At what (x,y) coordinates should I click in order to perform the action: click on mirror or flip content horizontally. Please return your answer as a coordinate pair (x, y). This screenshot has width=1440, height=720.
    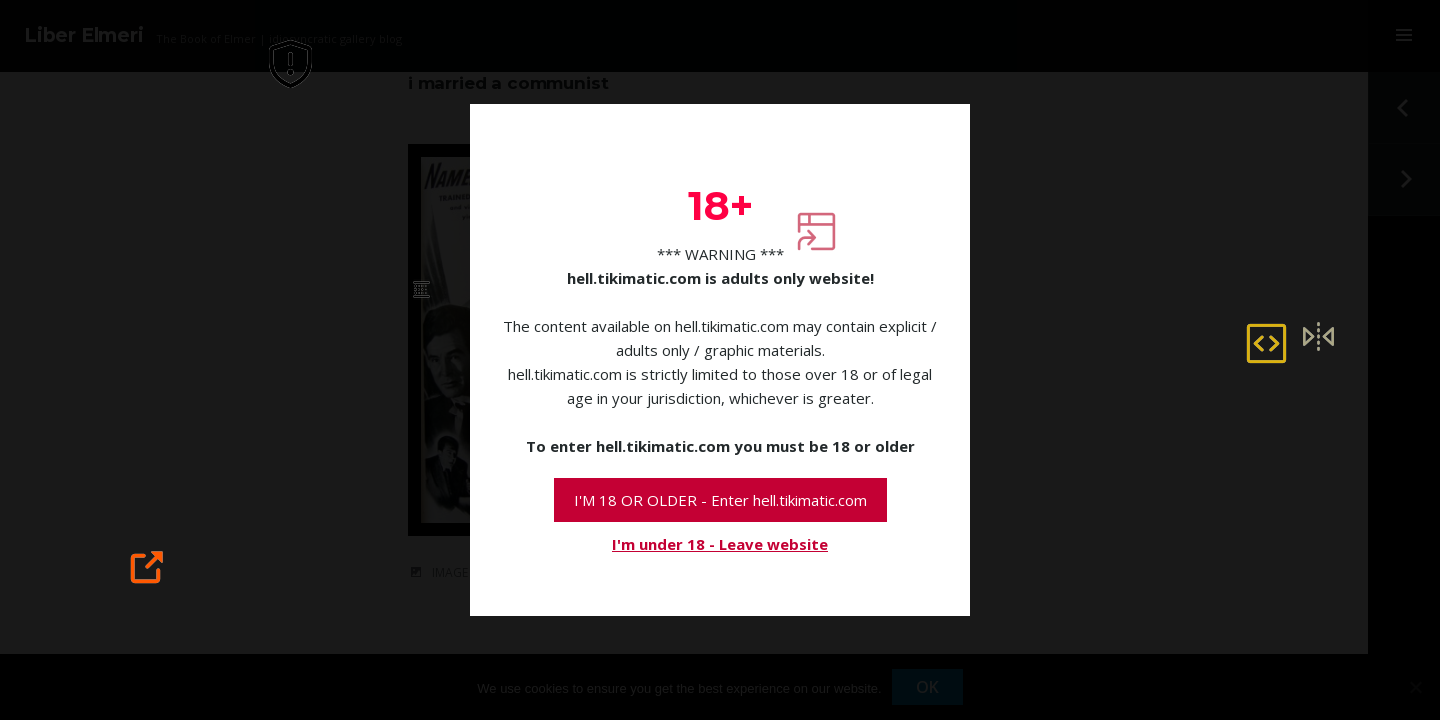
    Looking at the image, I should click on (1318, 336).